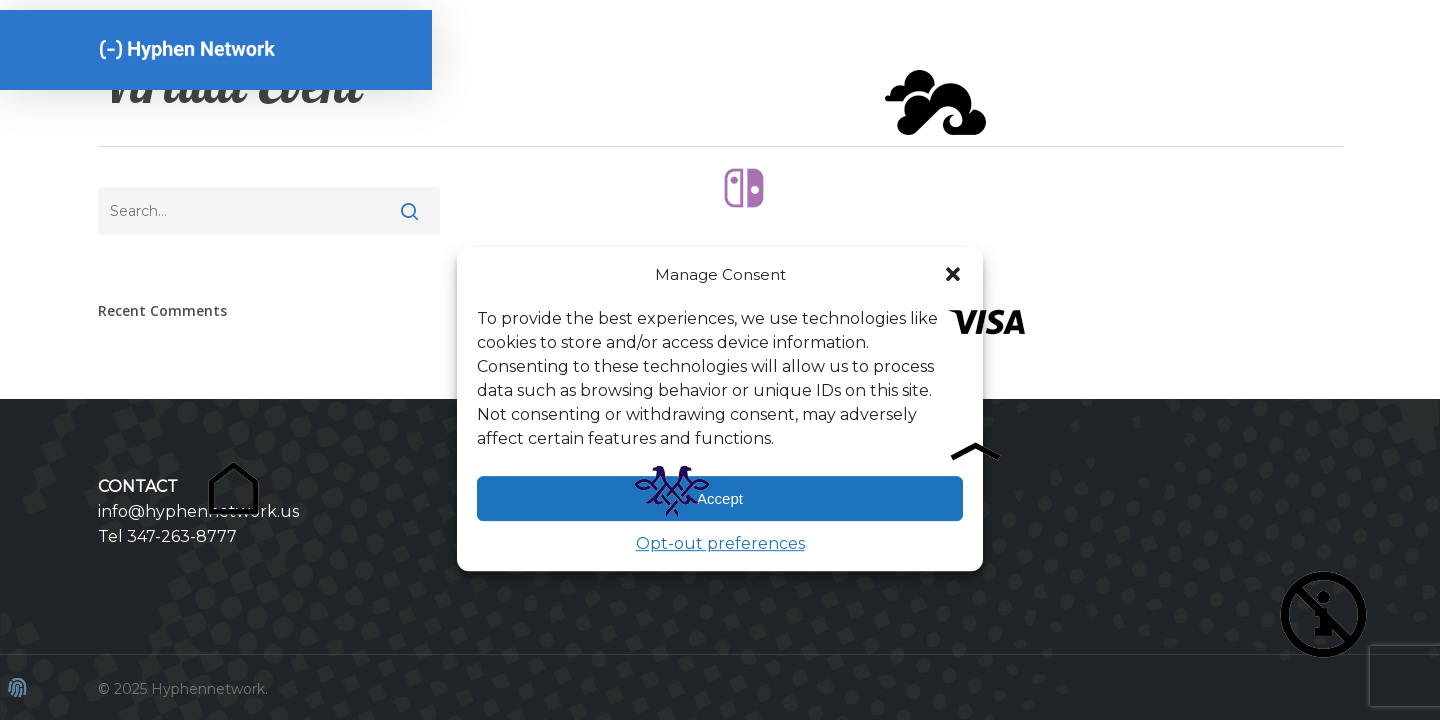 This screenshot has width=1440, height=720. Describe the element at coordinates (975, 452) in the screenshot. I see `scroll to top of page` at that location.